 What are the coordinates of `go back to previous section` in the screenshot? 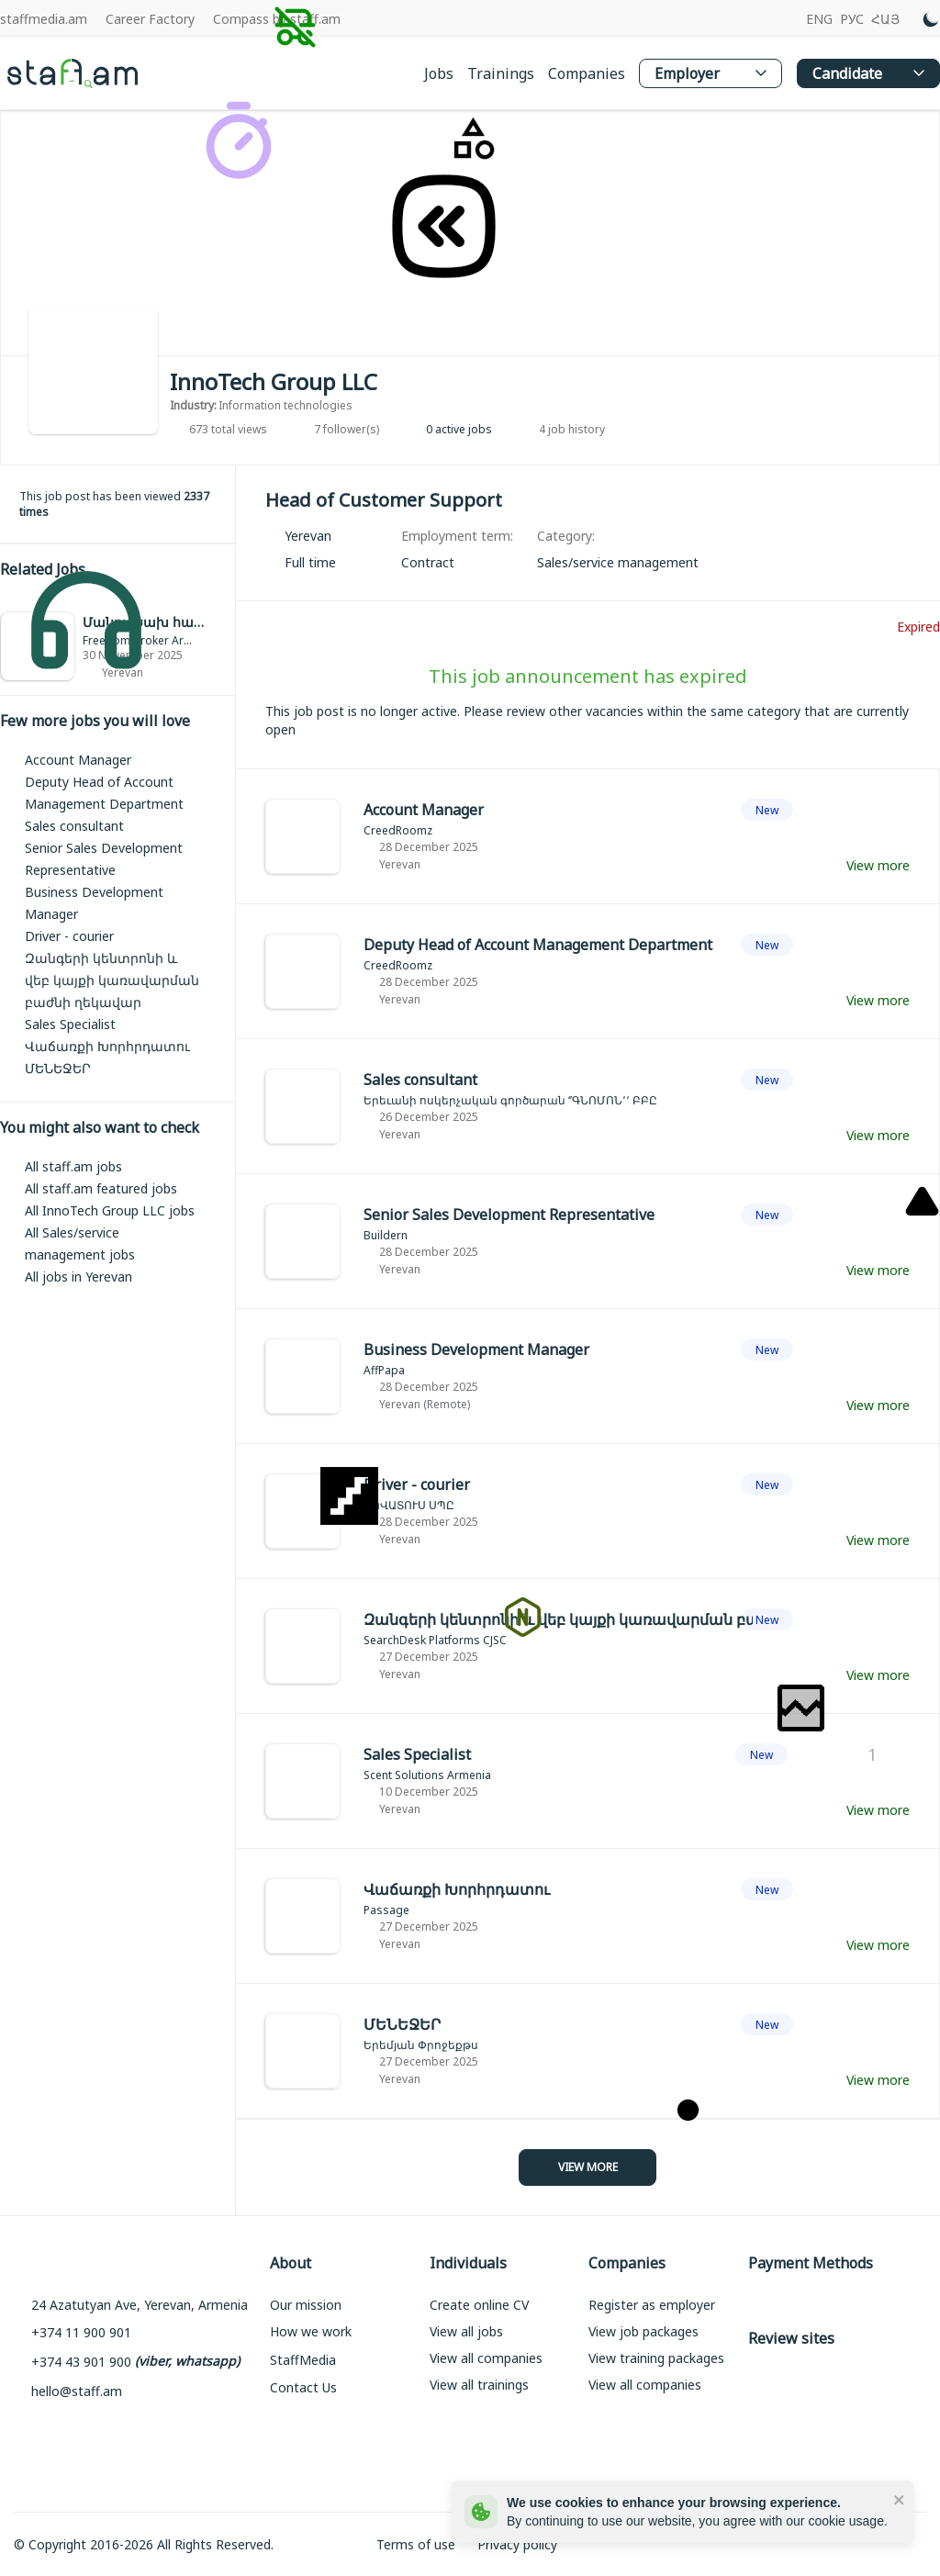 It's located at (443, 226).